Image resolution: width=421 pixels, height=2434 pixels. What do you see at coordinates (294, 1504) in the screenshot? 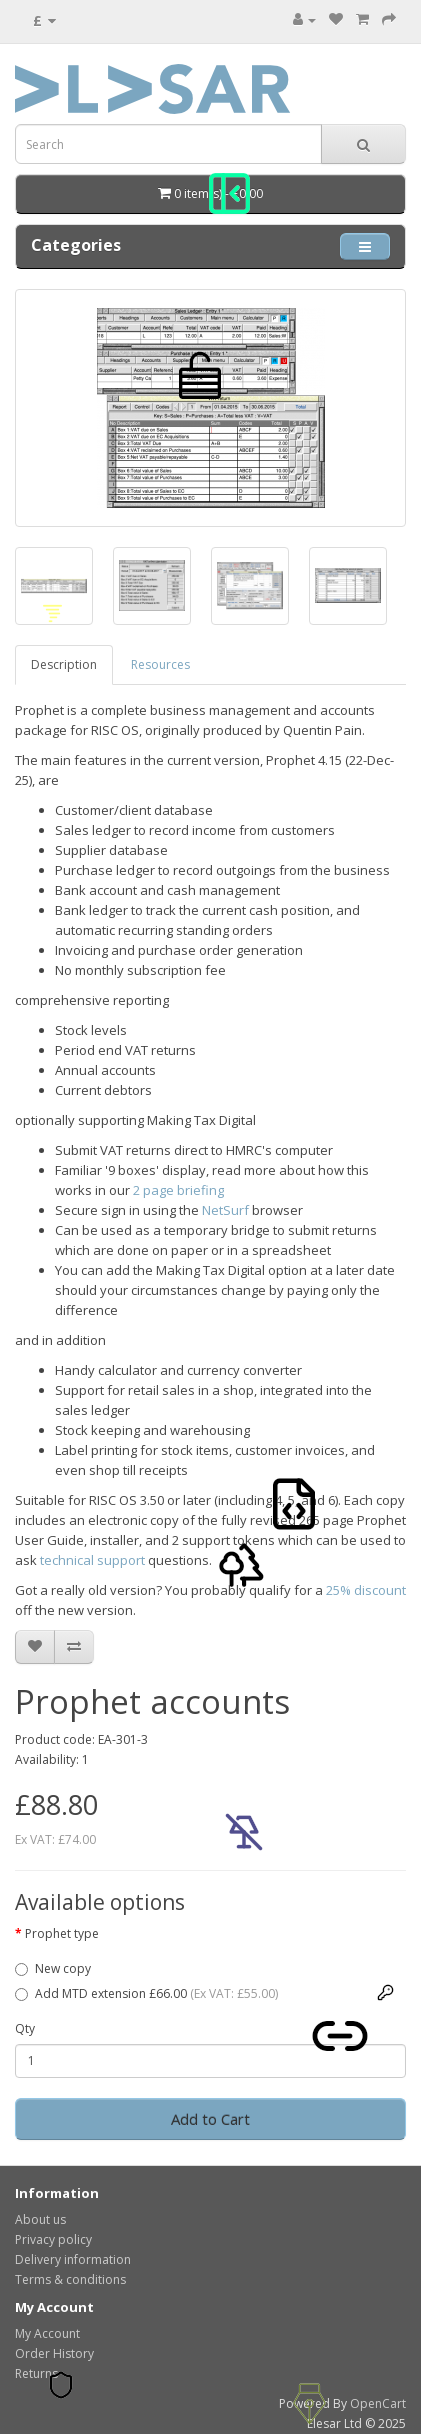
I see `view source code file` at bounding box center [294, 1504].